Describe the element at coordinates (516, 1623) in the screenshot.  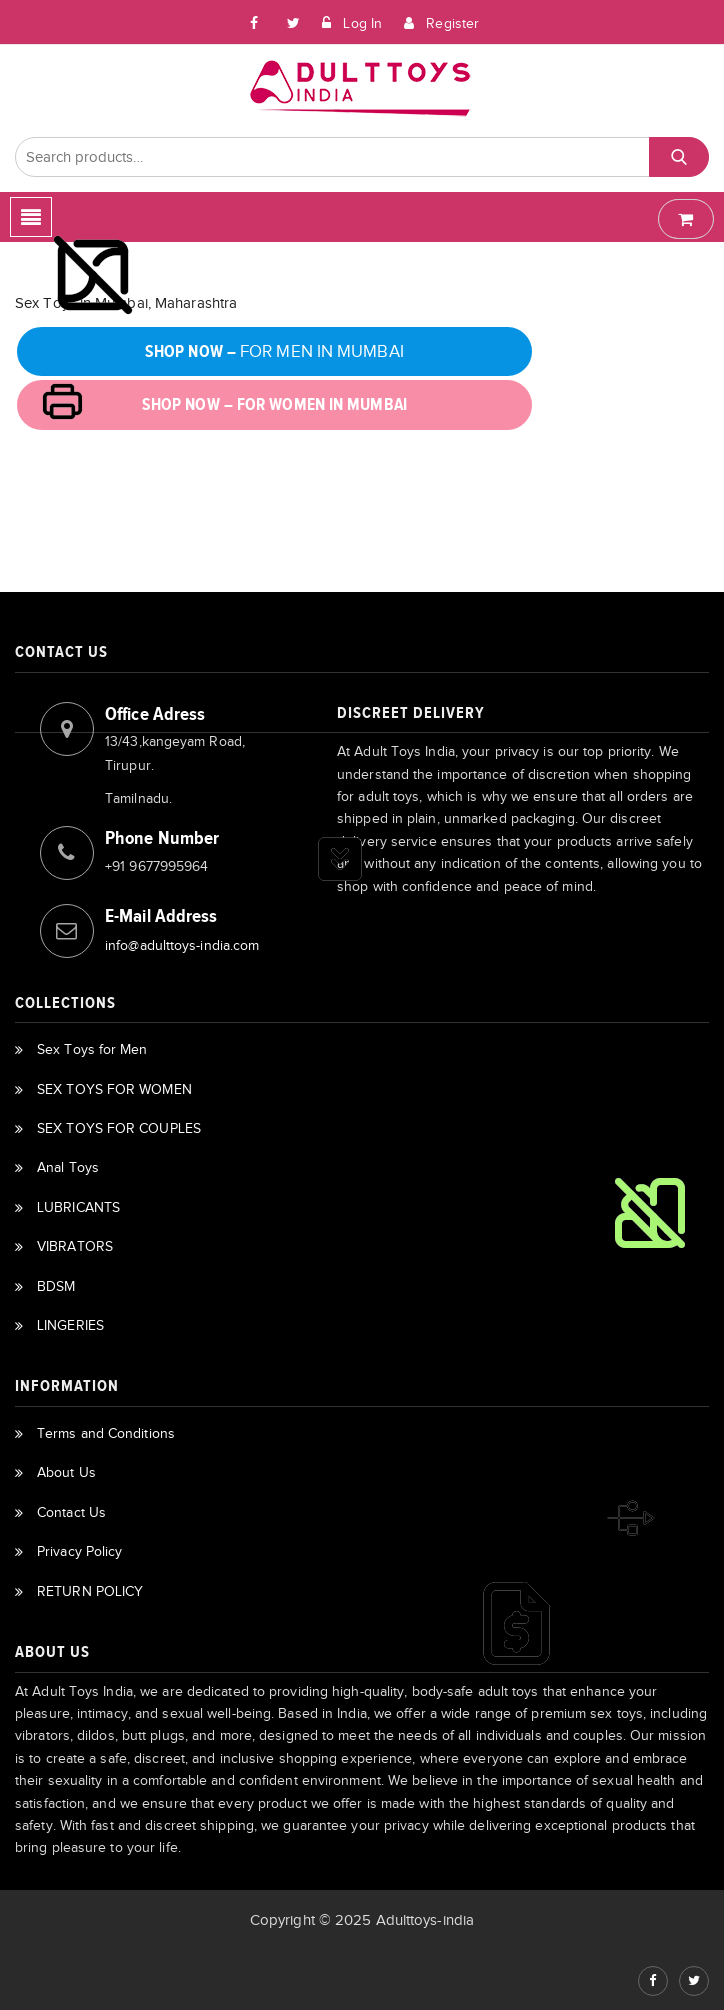
I see `view invoice or billing document` at that location.